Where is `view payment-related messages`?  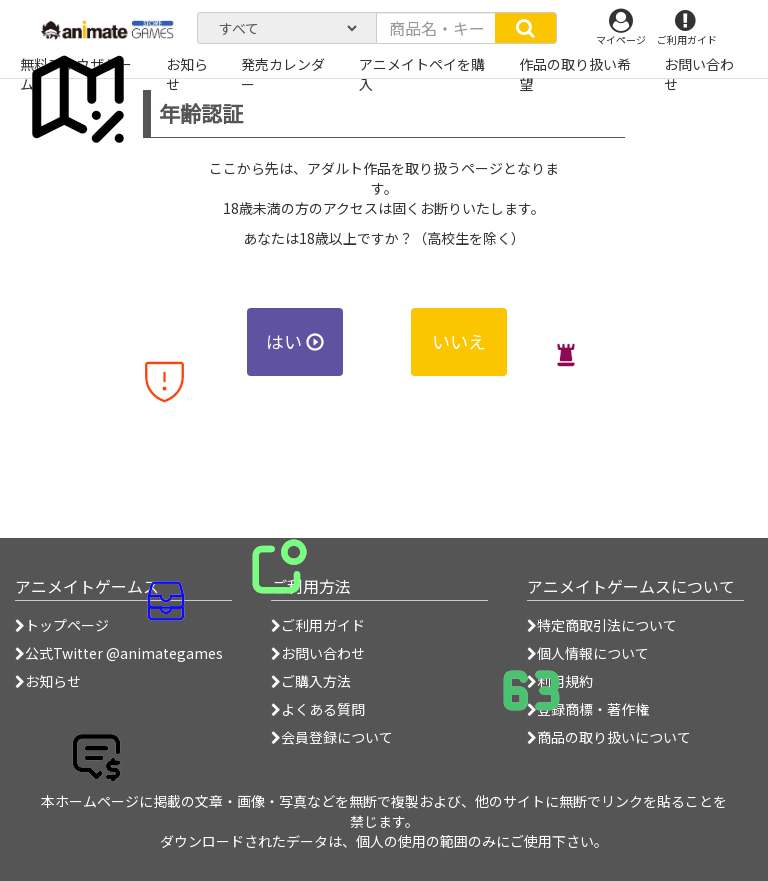
view payment-related messages is located at coordinates (96, 755).